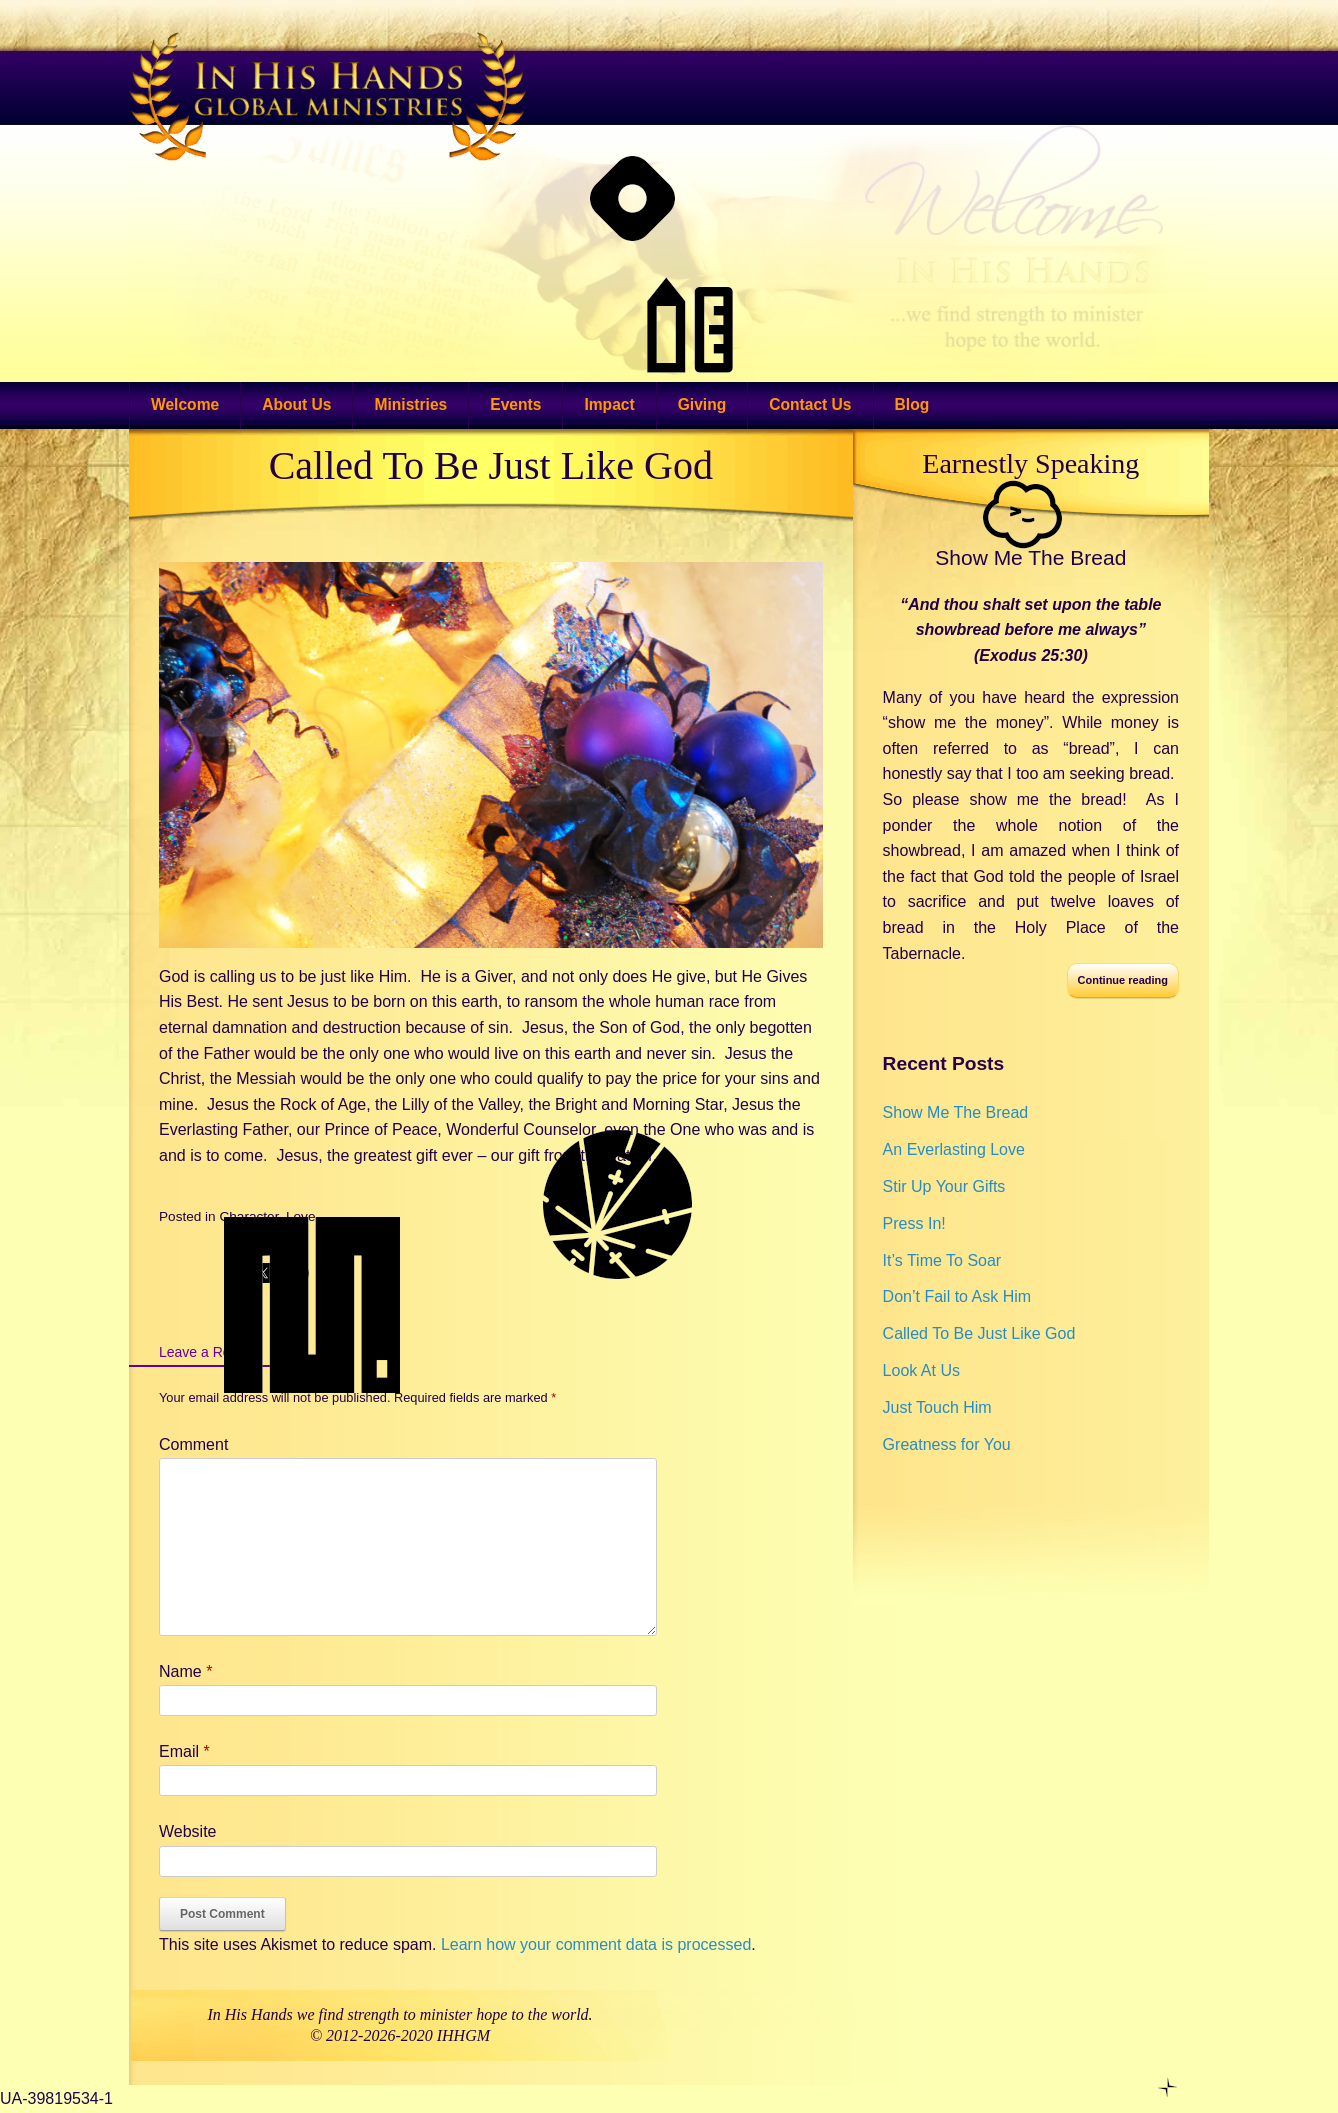 This screenshot has width=1338, height=2113. I want to click on open Hashnode blogging platform, so click(632, 198).